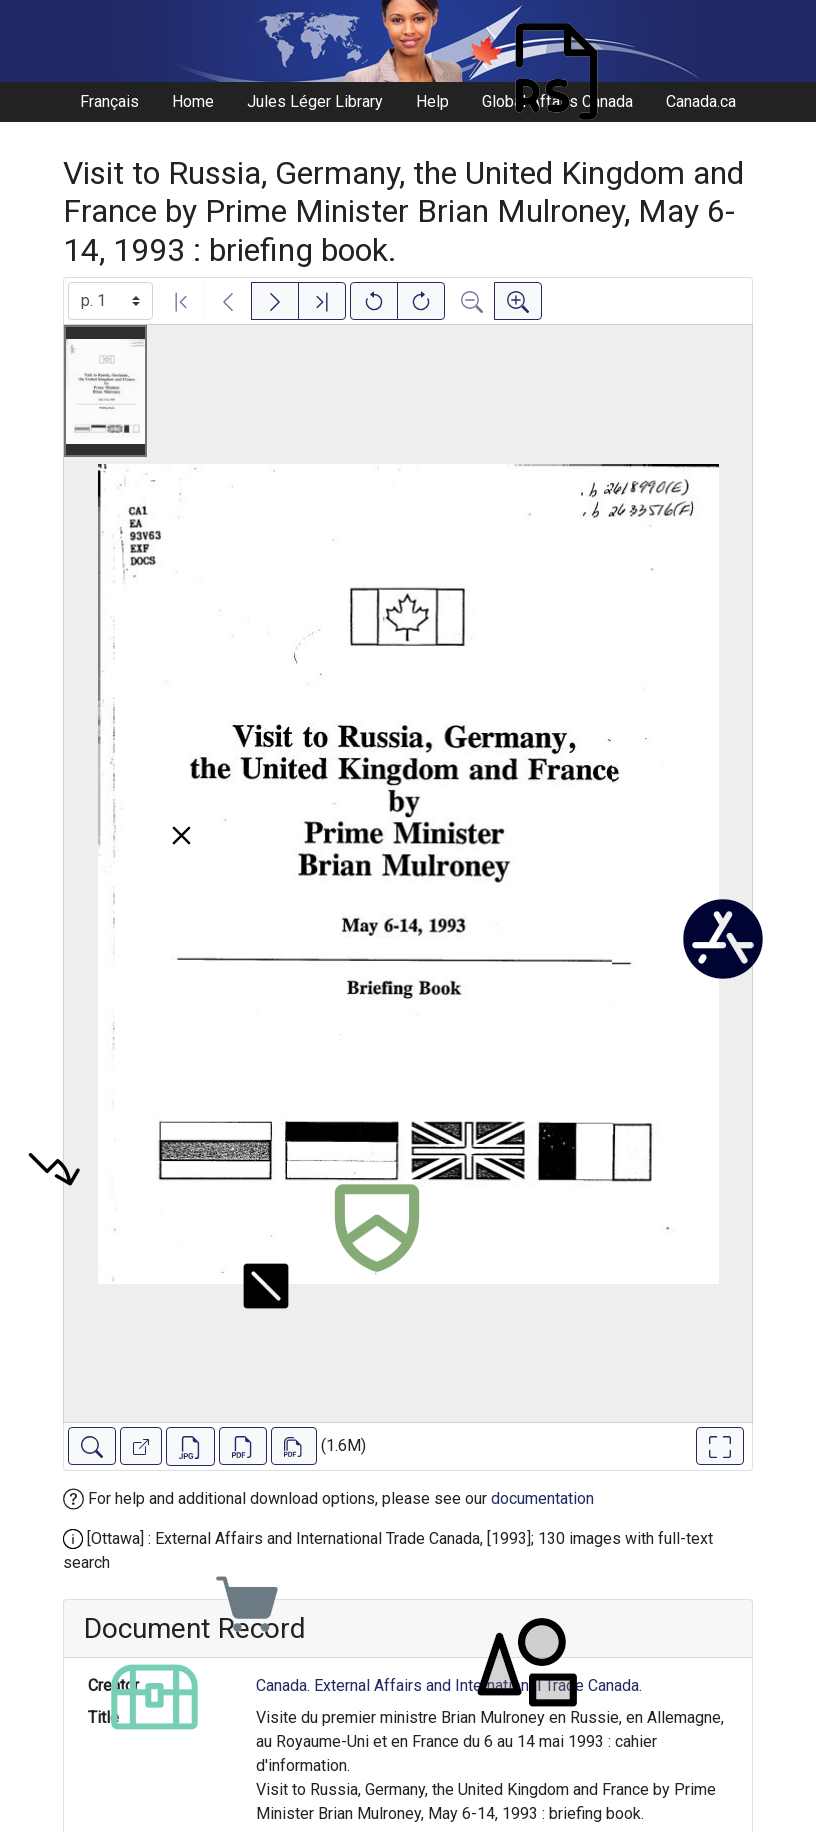  What do you see at coordinates (181, 835) in the screenshot?
I see `close the current window or dialog` at bounding box center [181, 835].